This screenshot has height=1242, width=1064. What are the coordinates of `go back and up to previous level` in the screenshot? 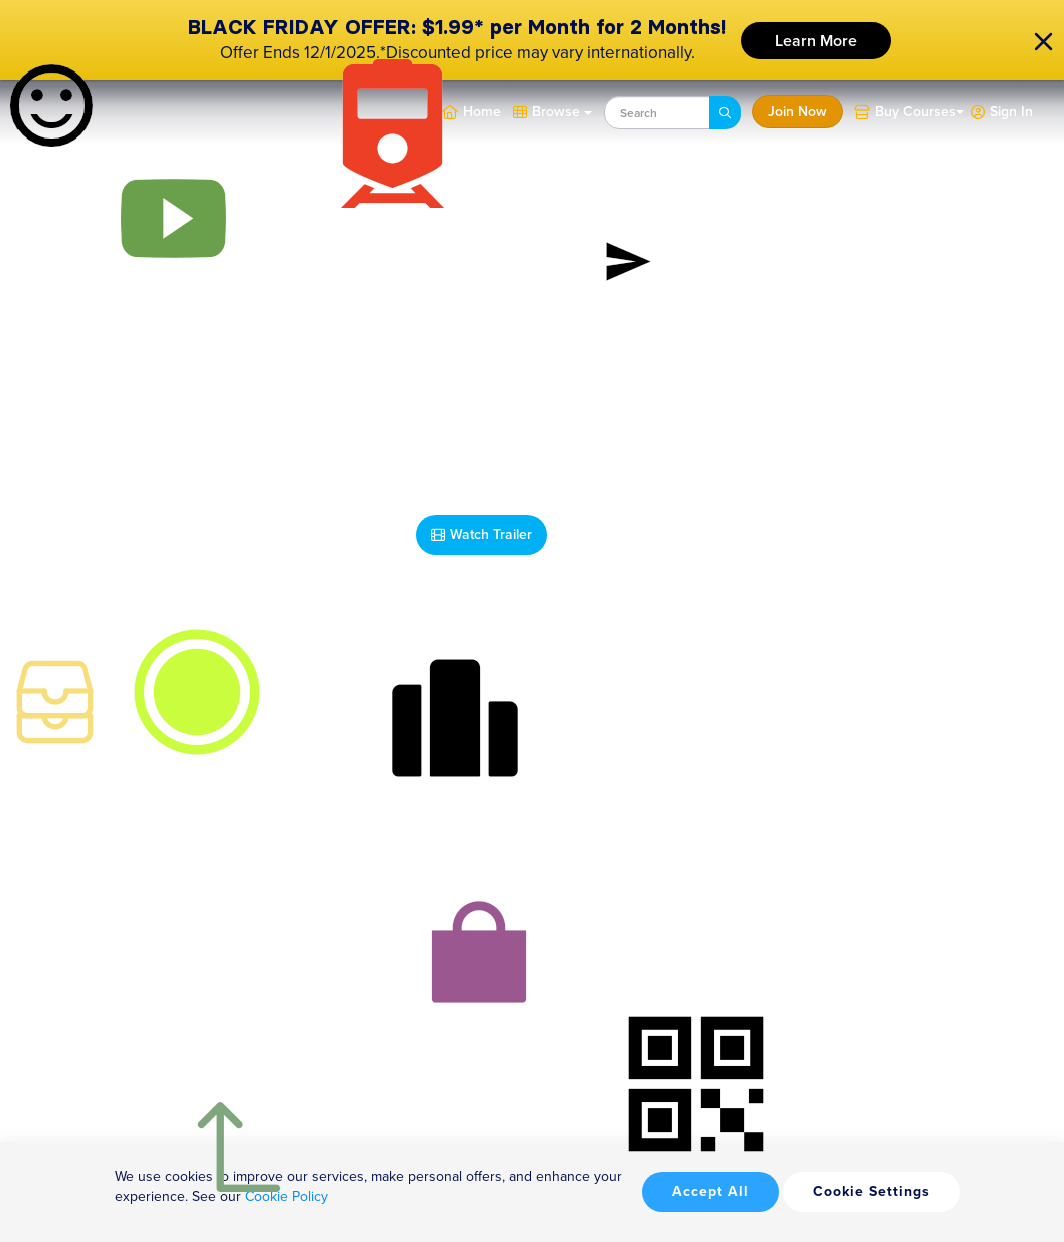 It's located at (239, 1147).